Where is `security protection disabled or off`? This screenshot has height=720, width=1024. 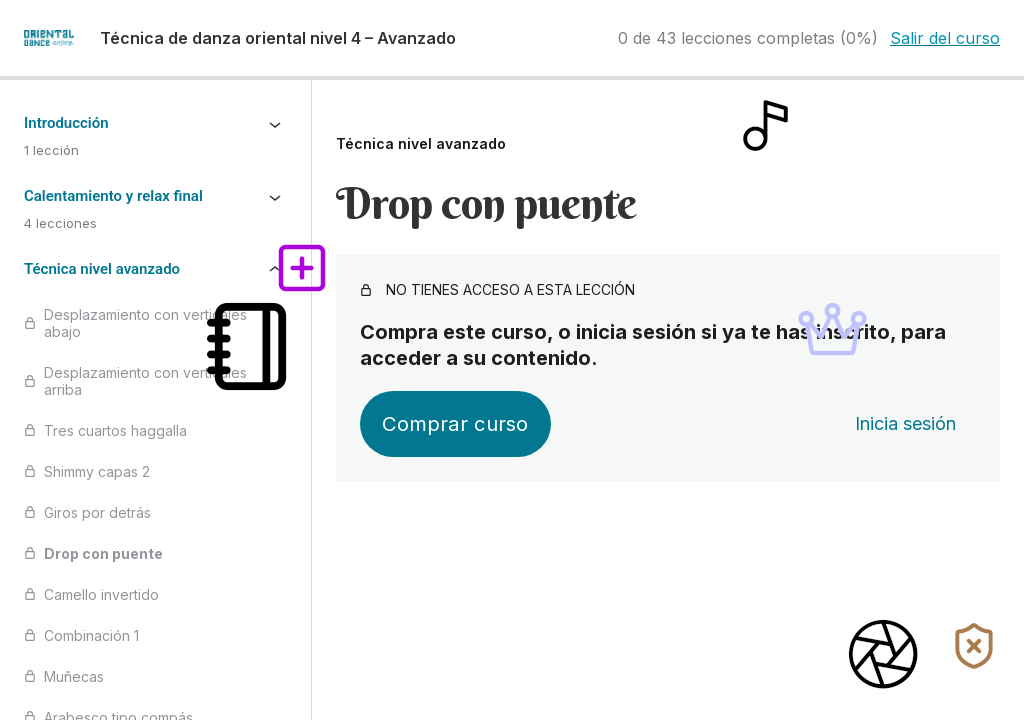 security protection disabled or off is located at coordinates (974, 646).